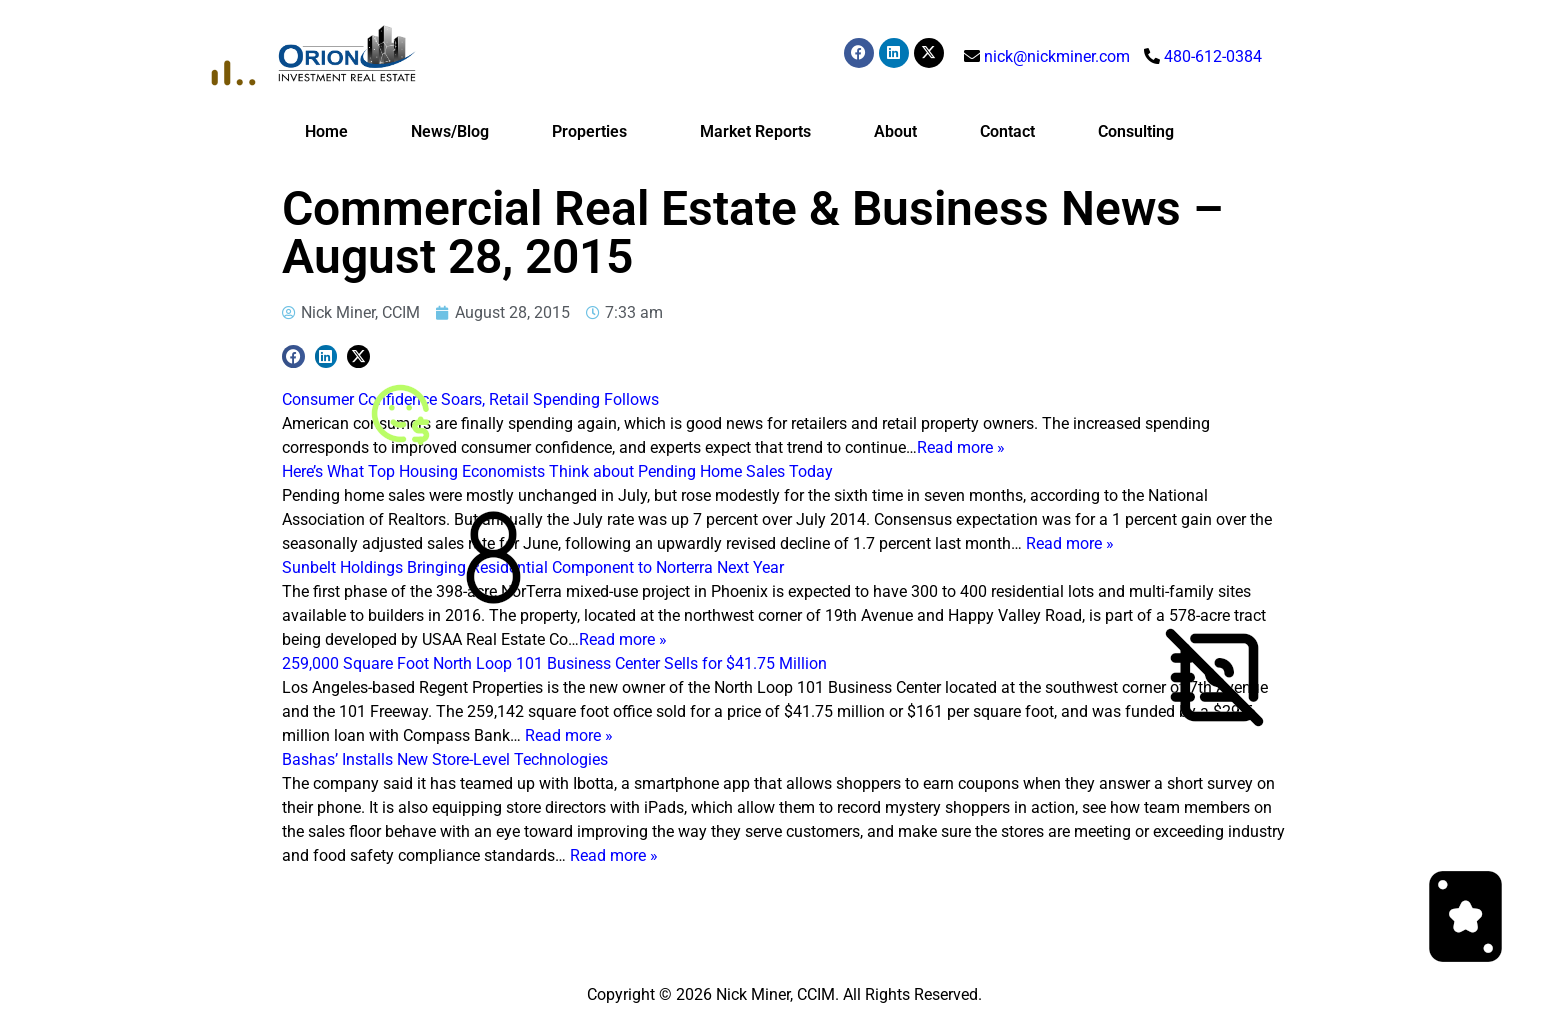 The image size is (1568, 1017). Describe the element at coordinates (493, 557) in the screenshot. I see `indicates the number eight in a sequence or list` at that location.